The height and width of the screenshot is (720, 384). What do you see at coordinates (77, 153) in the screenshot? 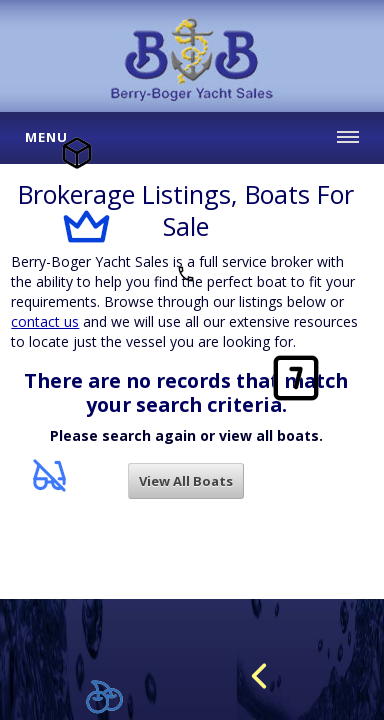
I see `view 3D model or object` at bounding box center [77, 153].